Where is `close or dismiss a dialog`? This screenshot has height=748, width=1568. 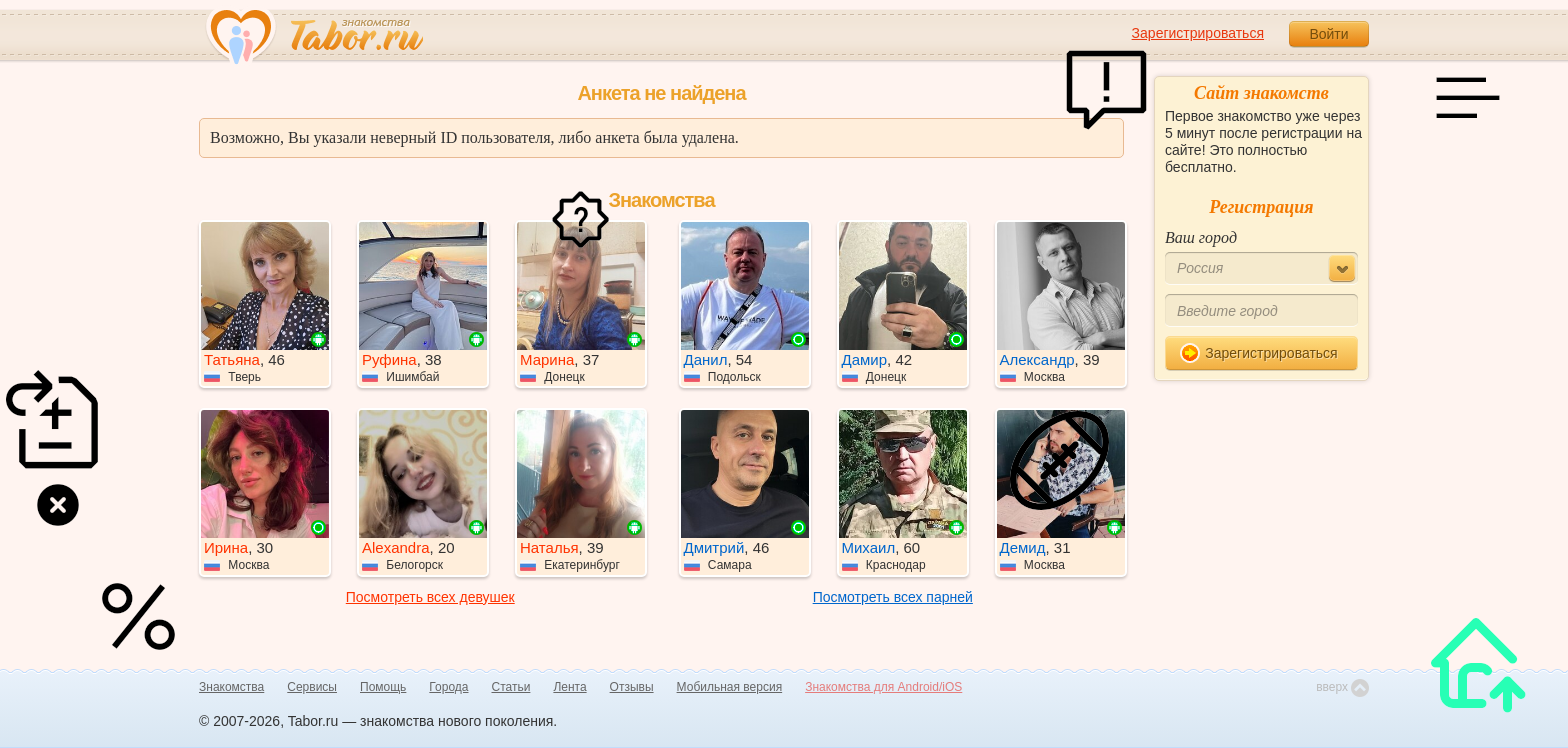 close or dismiss a dialog is located at coordinates (58, 505).